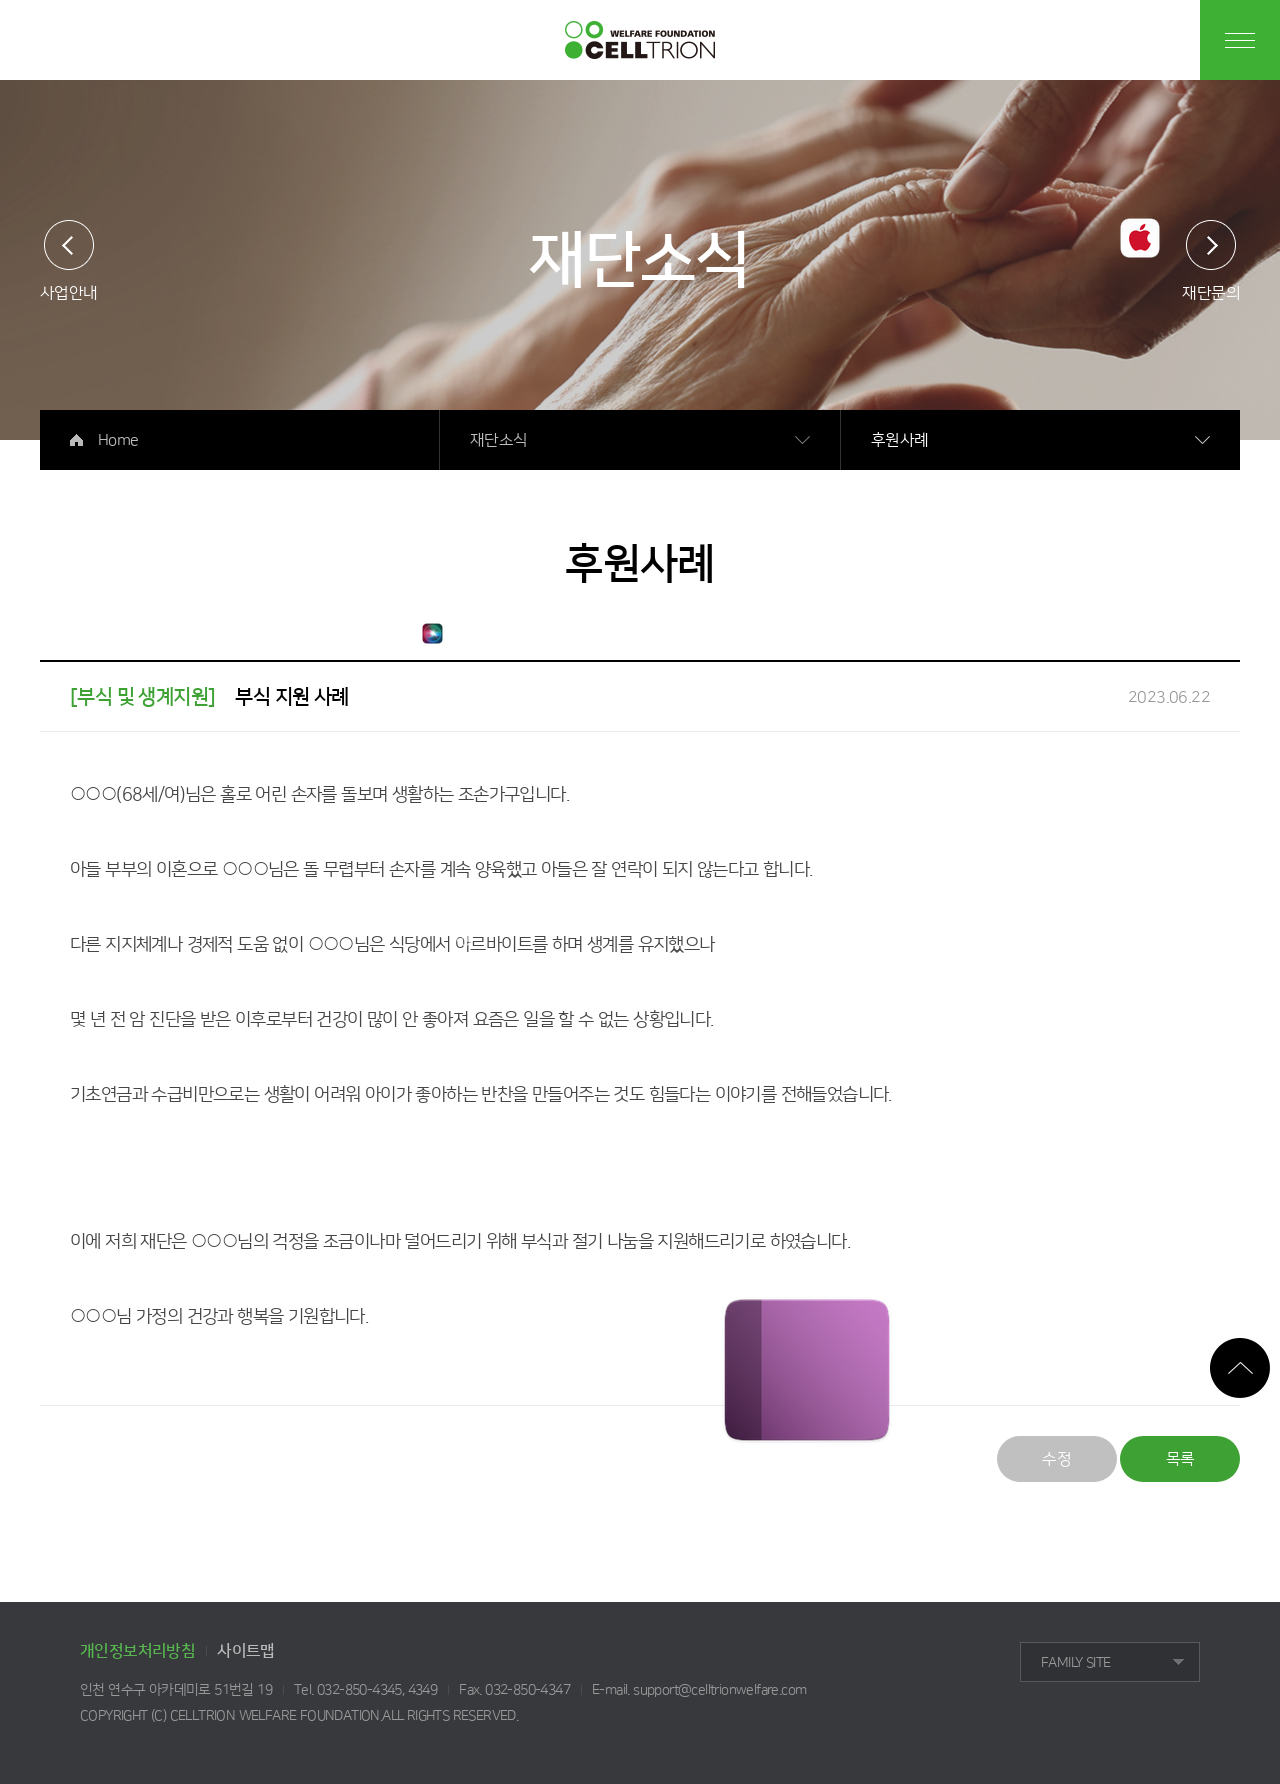 This screenshot has width=1280, height=1784. I want to click on access the desktop folder, so click(807, 1364).